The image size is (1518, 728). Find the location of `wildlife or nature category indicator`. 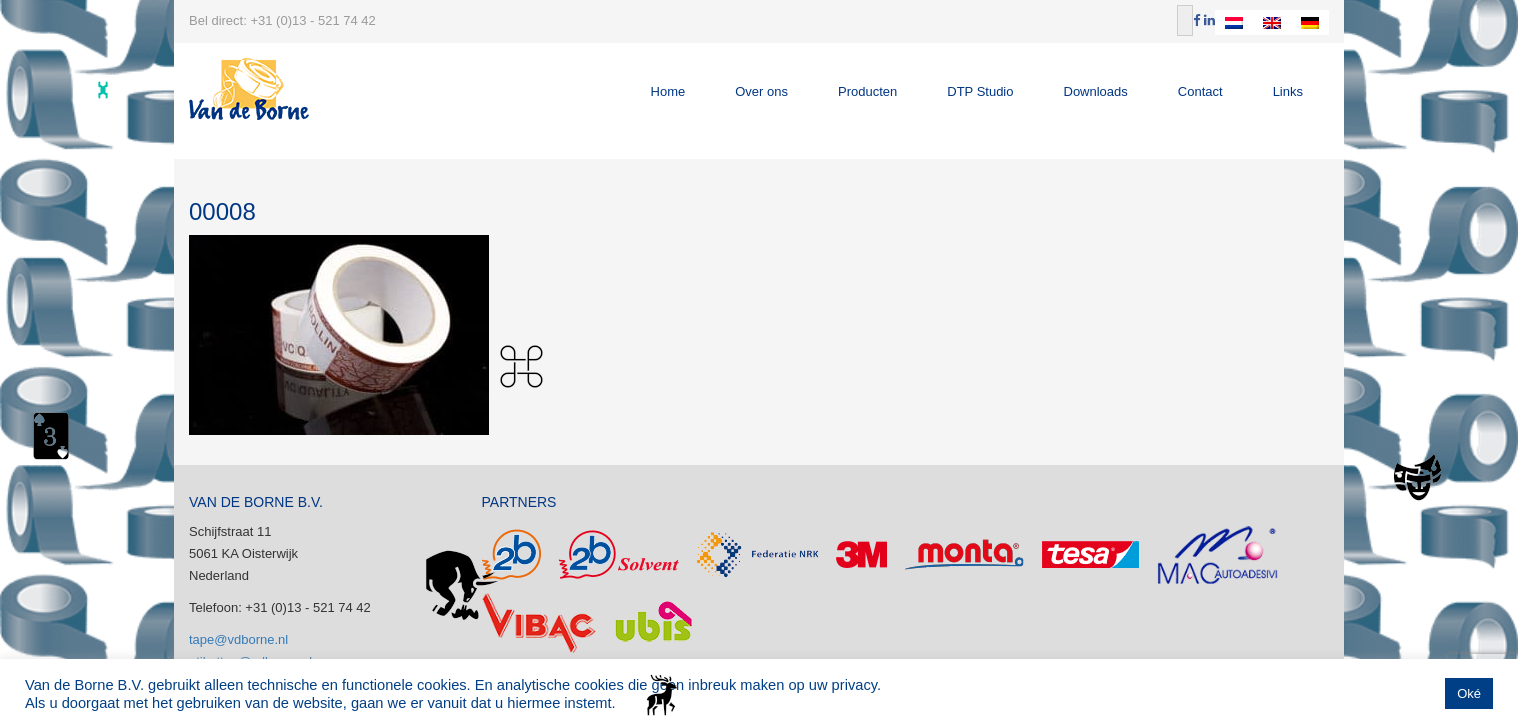

wildlife or nature category indicator is located at coordinates (662, 695).